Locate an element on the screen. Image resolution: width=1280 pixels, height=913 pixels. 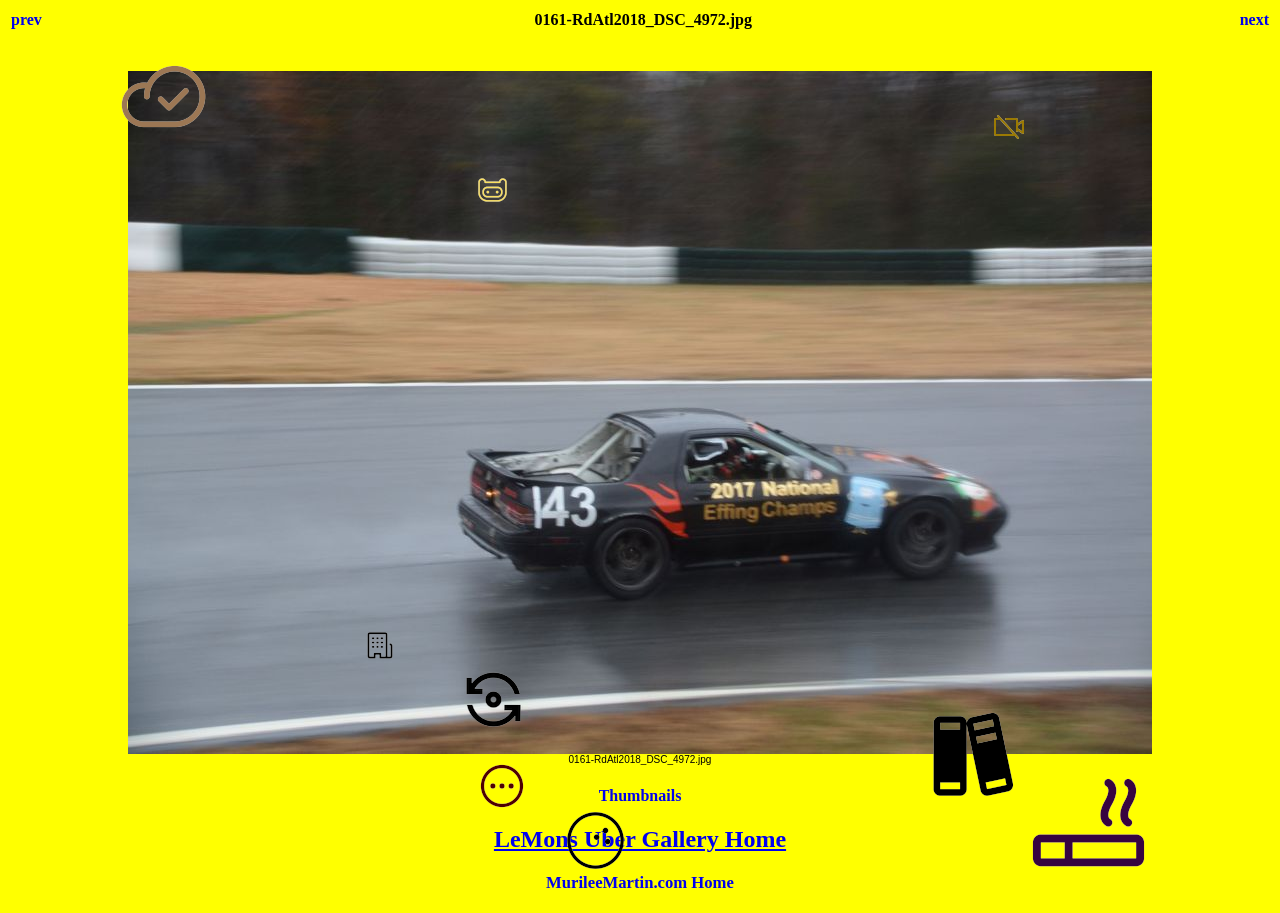
access bowling or sports games is located at coordinates (595, 840).